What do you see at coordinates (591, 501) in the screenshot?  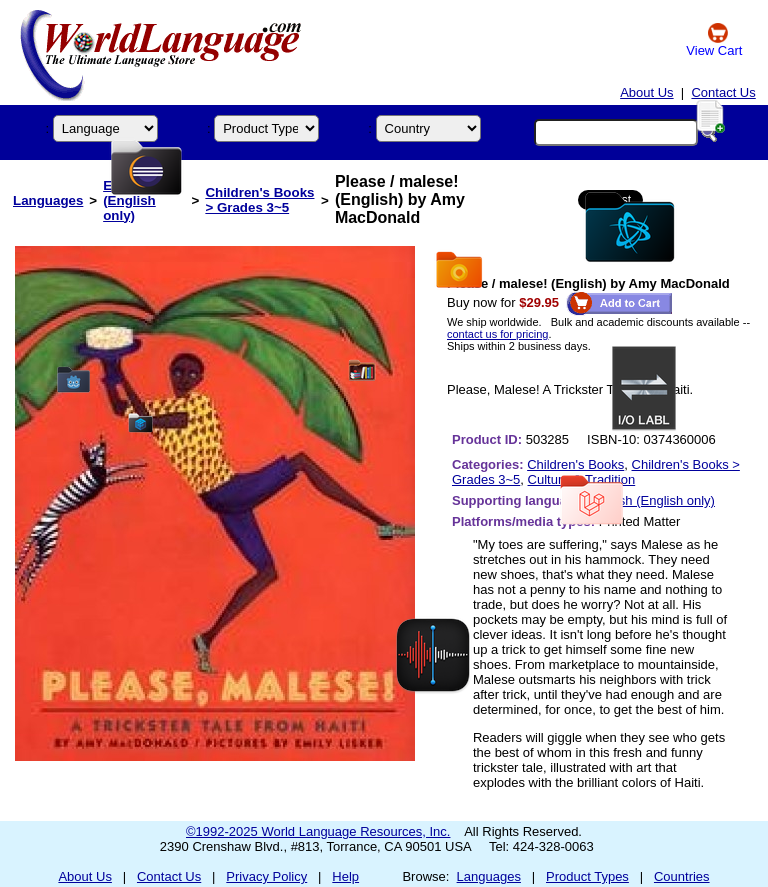 I see `laravel project folder` at bounding box center [591, 501].